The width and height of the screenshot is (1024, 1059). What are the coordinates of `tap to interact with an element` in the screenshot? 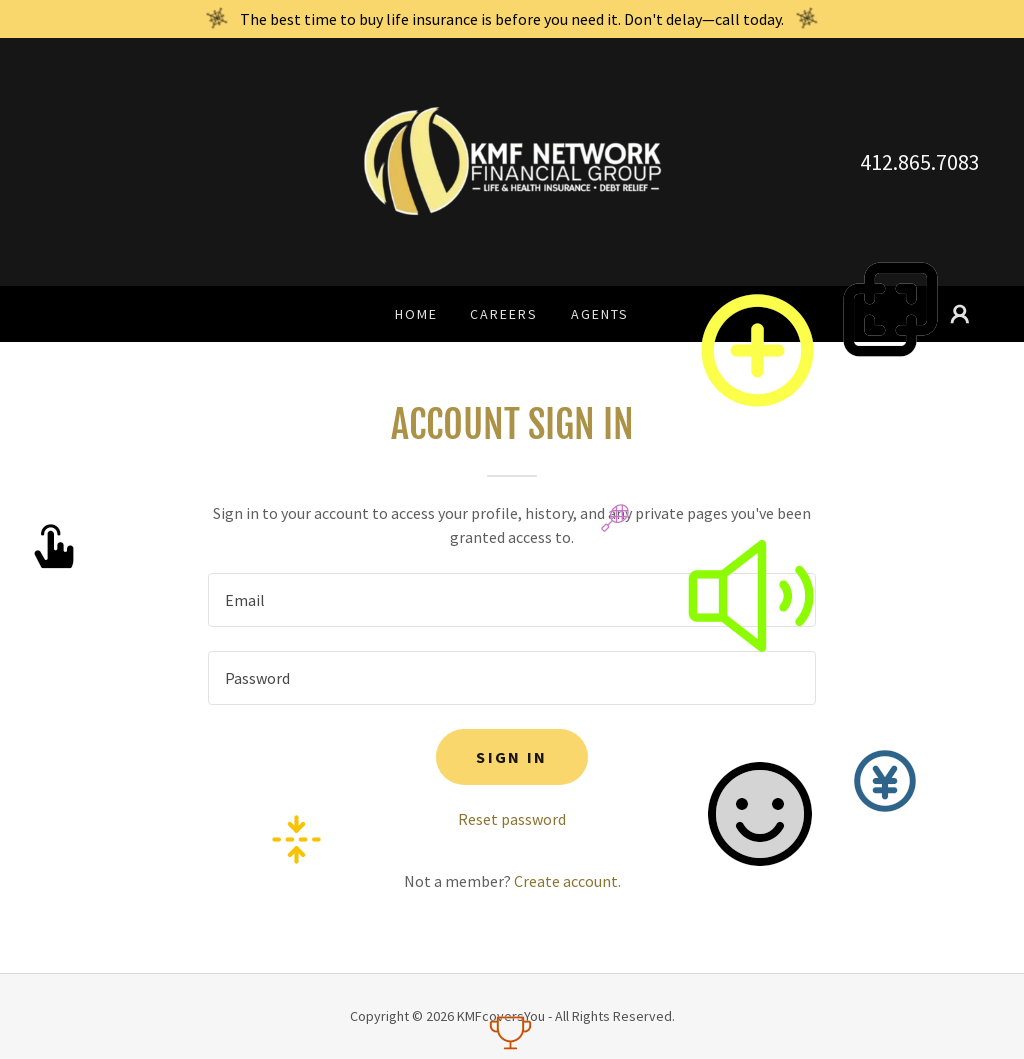 It's located at (54, 547).